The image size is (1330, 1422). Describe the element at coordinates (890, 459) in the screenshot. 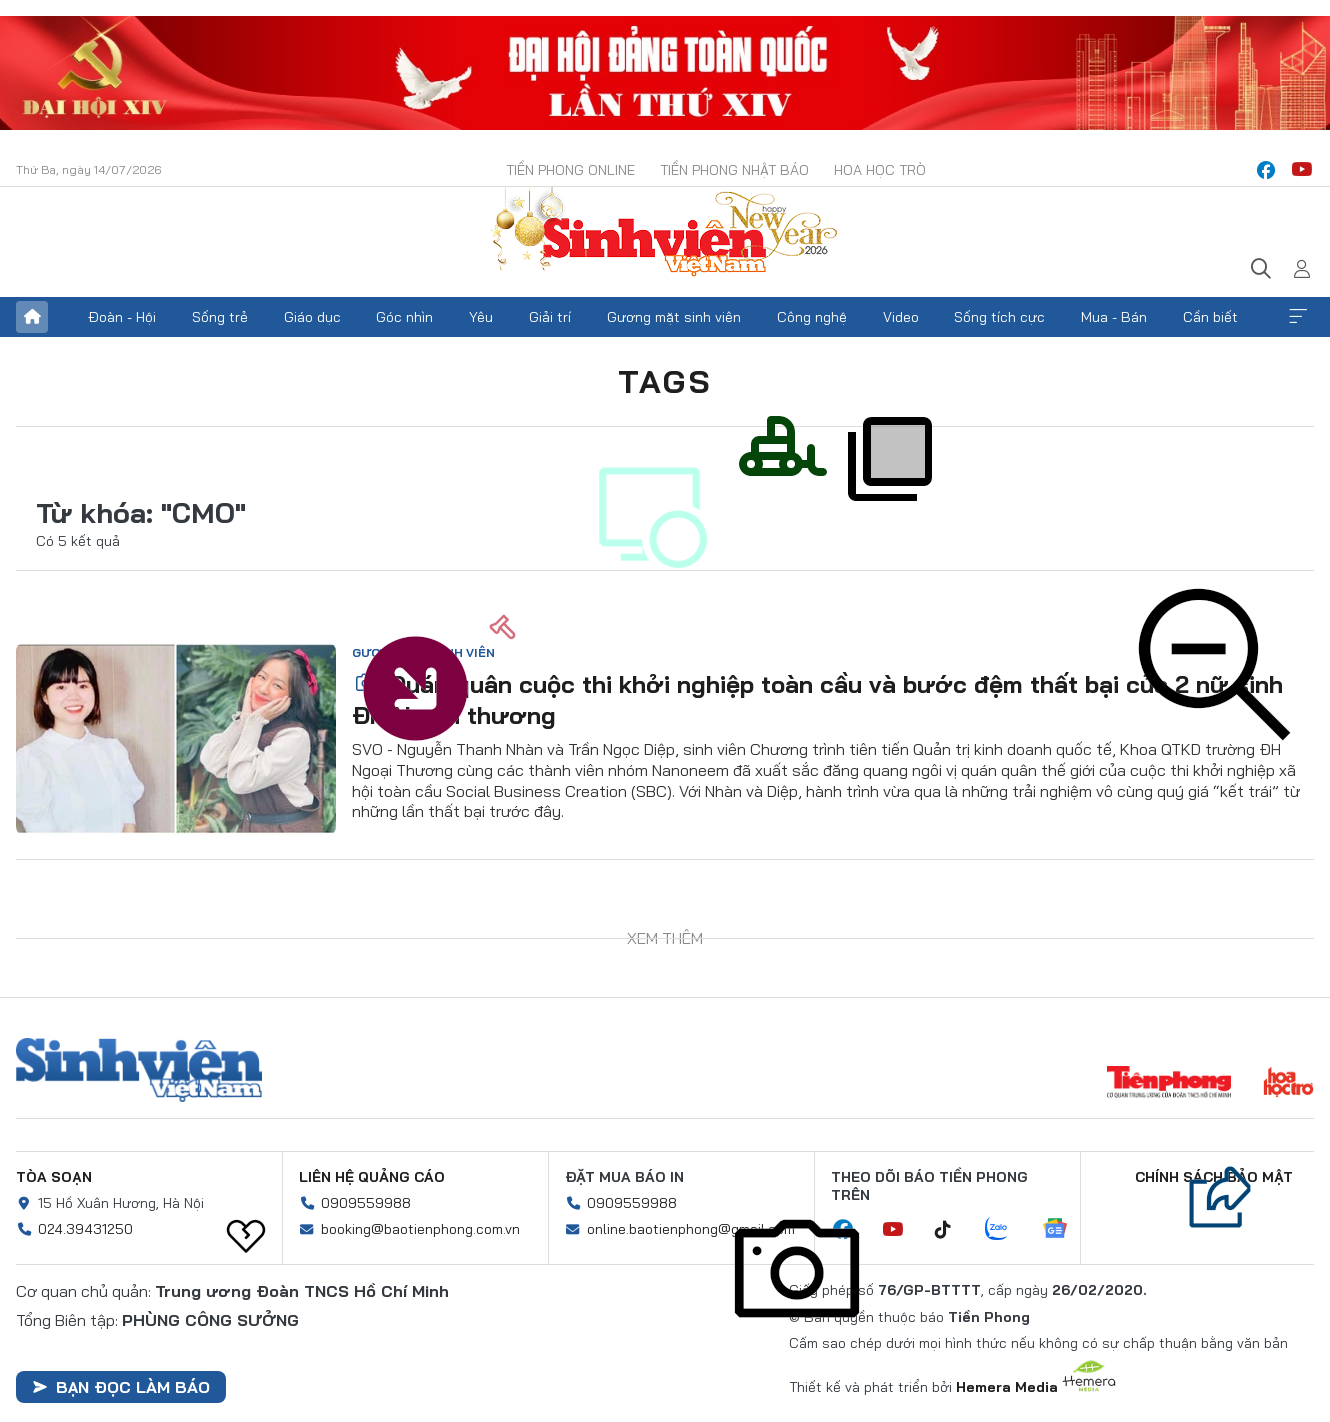

I see `view stacked or layered content` at that location.